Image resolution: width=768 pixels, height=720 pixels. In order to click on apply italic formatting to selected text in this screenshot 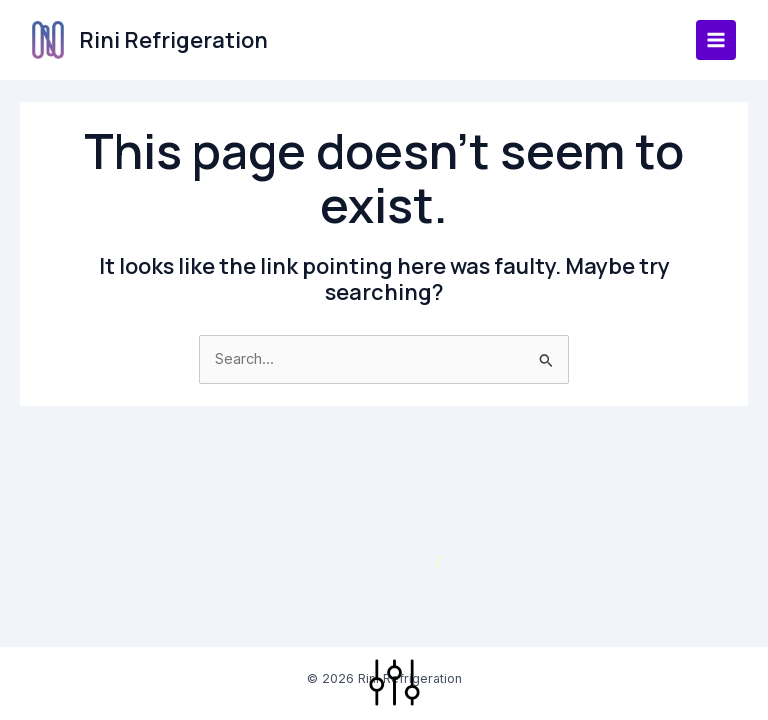, I will do `click(438, 561)`.